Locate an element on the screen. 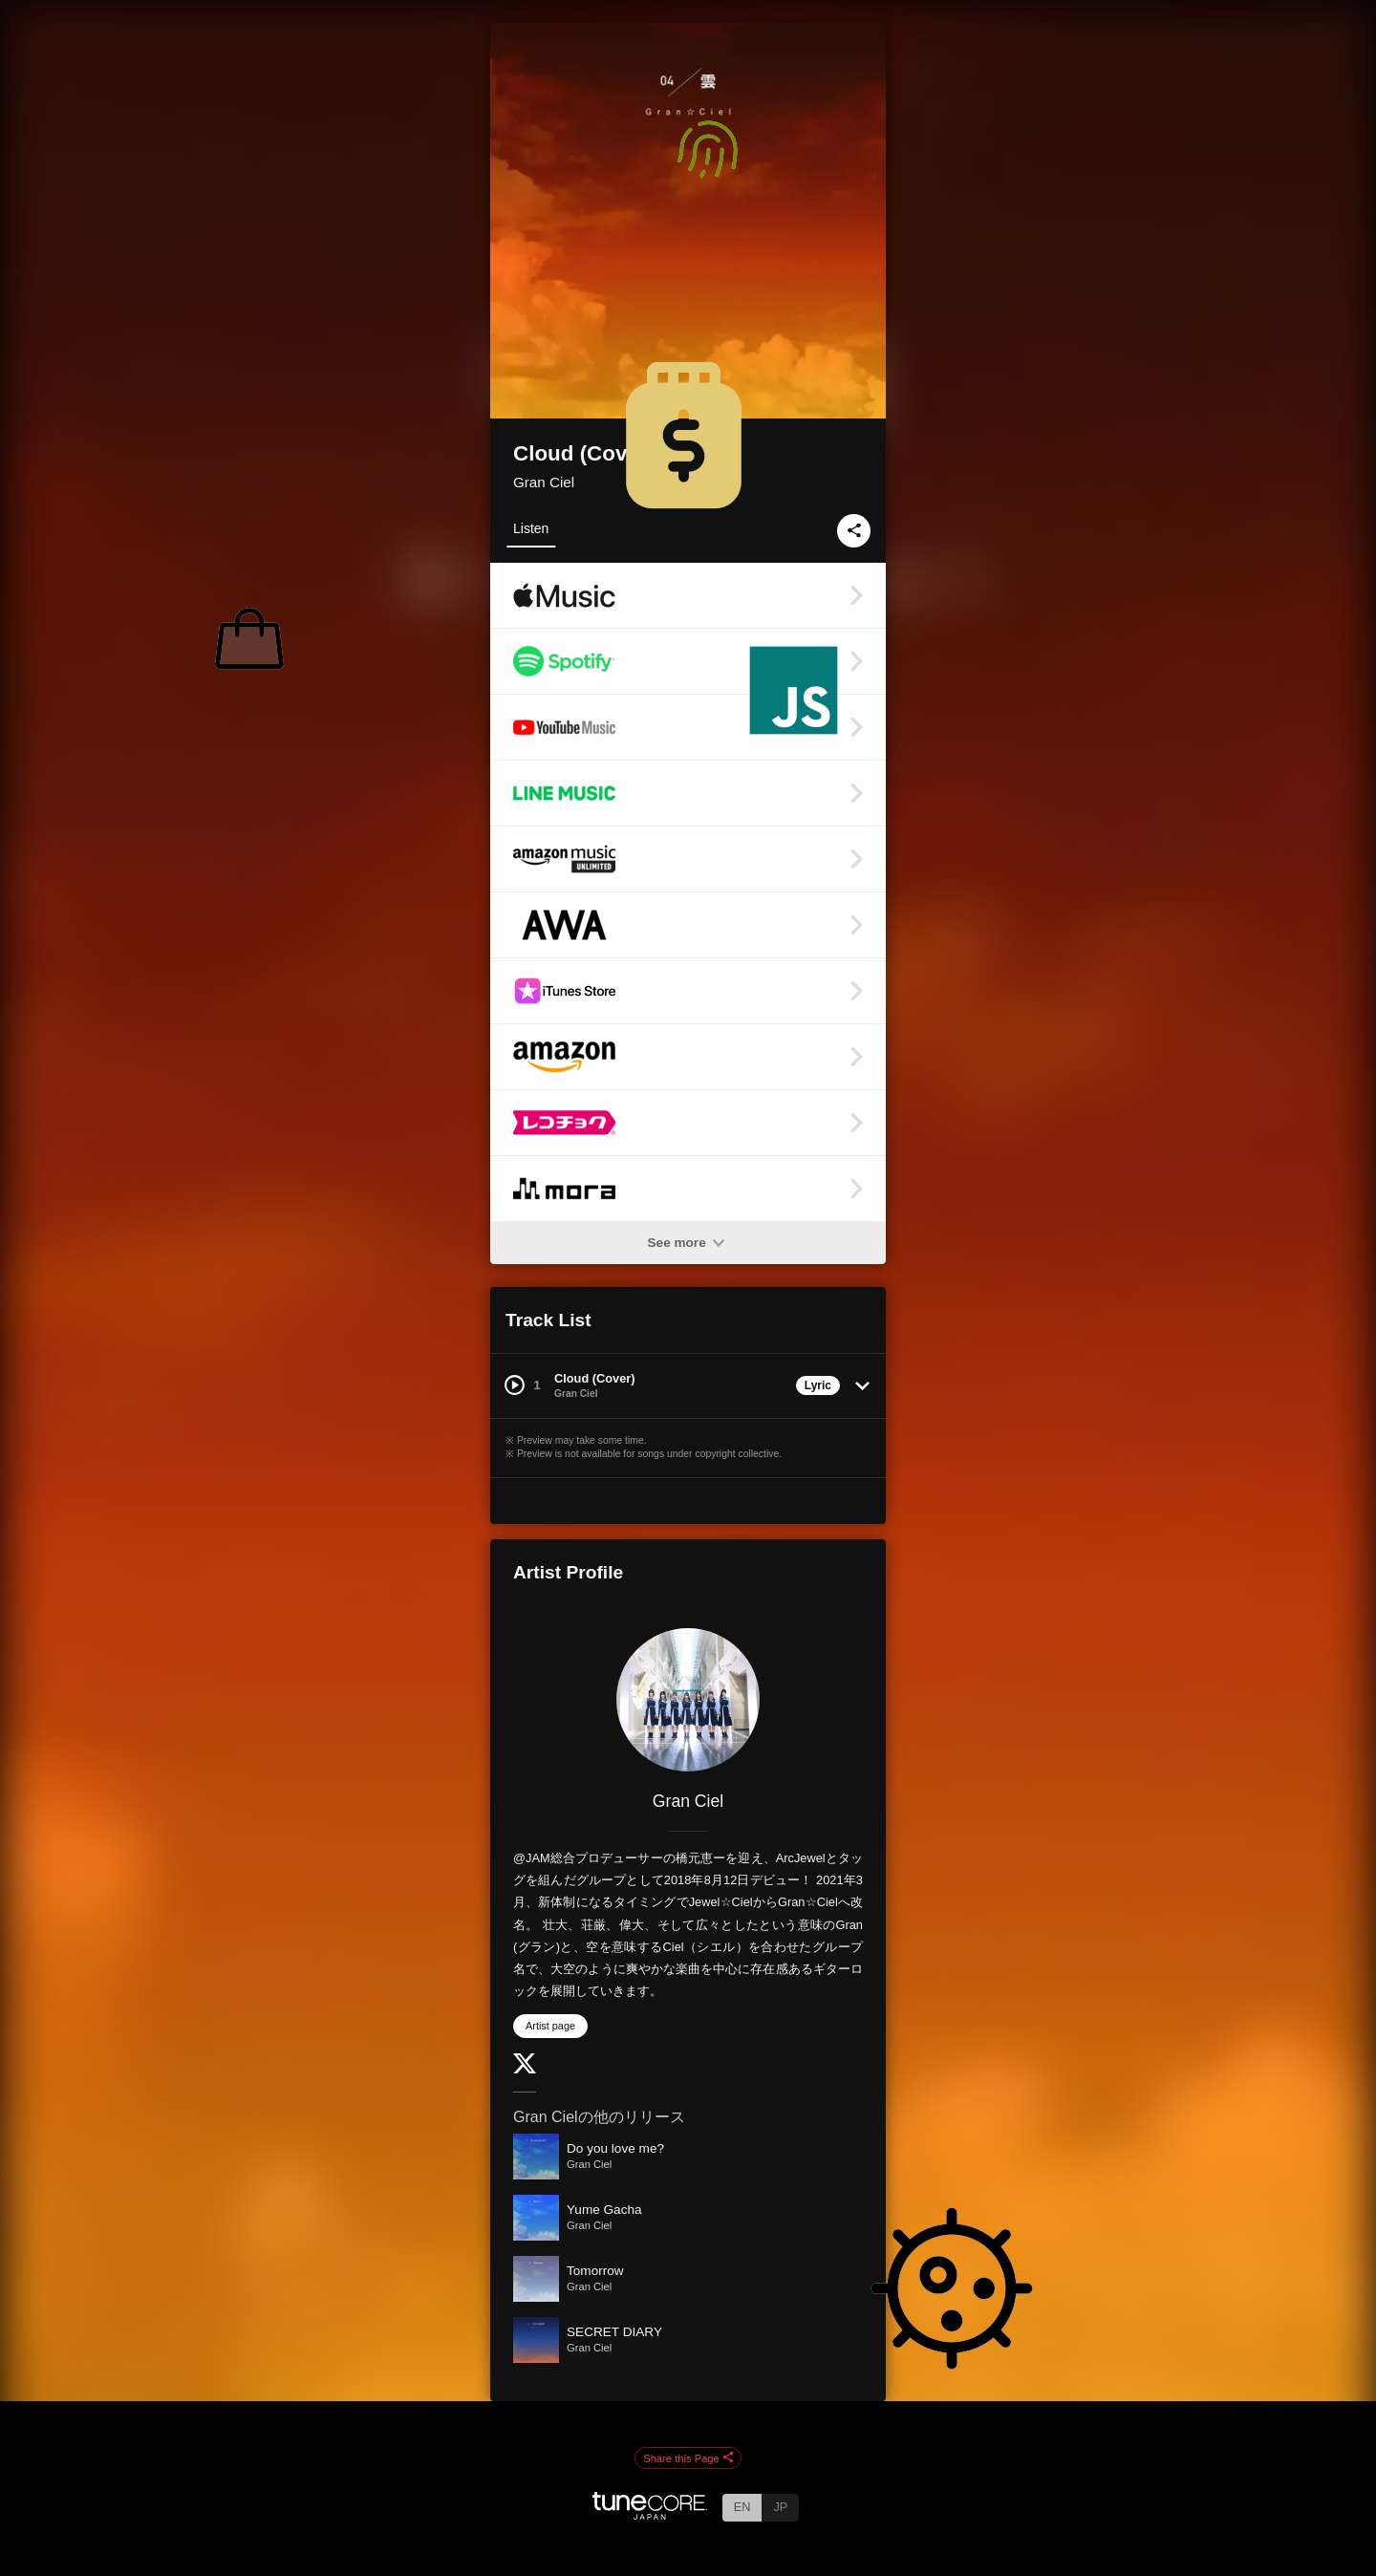 This screenshot has height=2576, width=1376. authenticate with fingerprint is located at coordinates (708, 149).